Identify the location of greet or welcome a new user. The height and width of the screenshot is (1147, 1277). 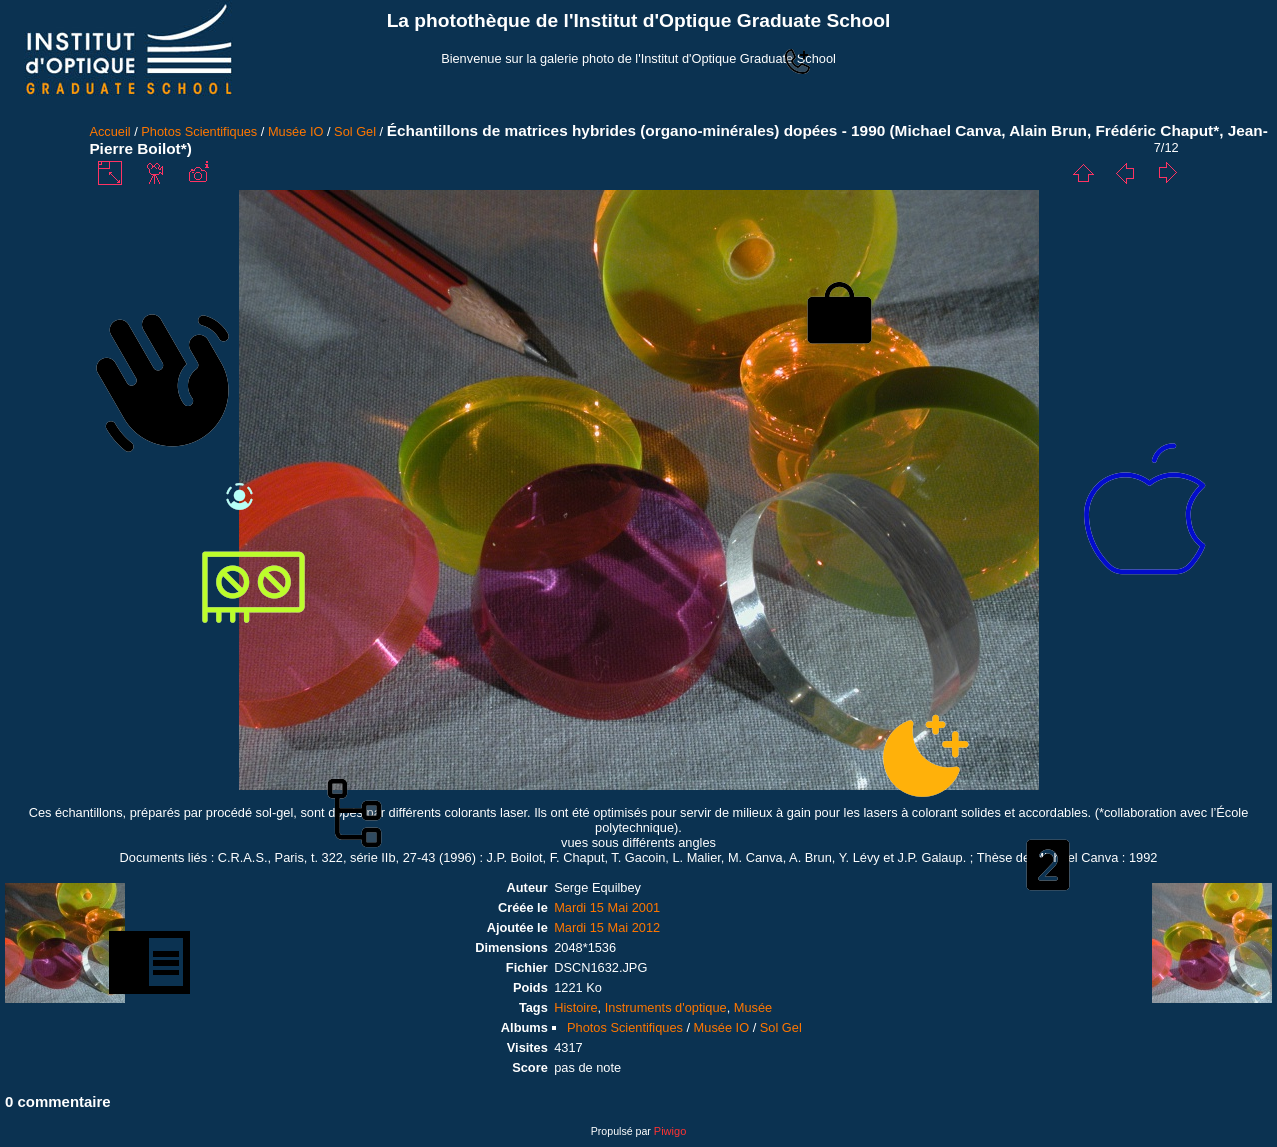
(162, 380).